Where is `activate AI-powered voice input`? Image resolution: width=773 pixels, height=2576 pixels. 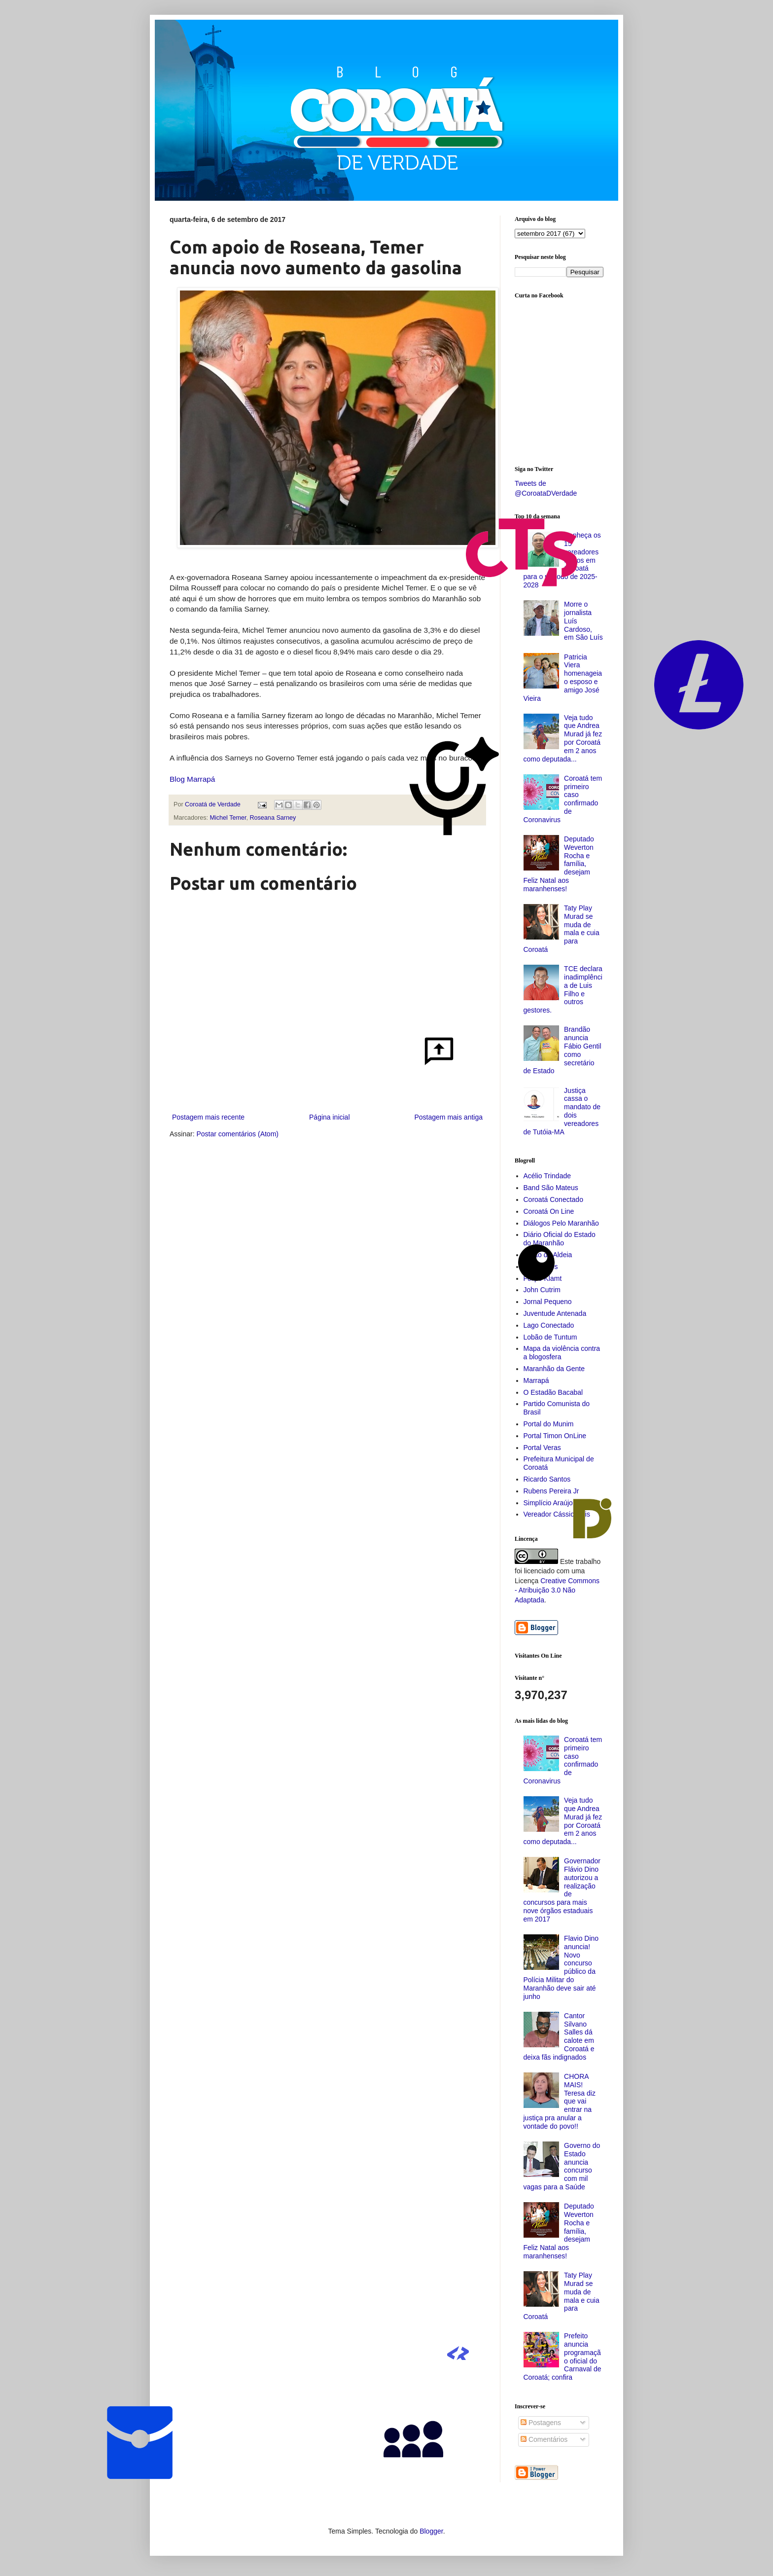 activate AI-powered voice input is located at coordinates (448, 788).